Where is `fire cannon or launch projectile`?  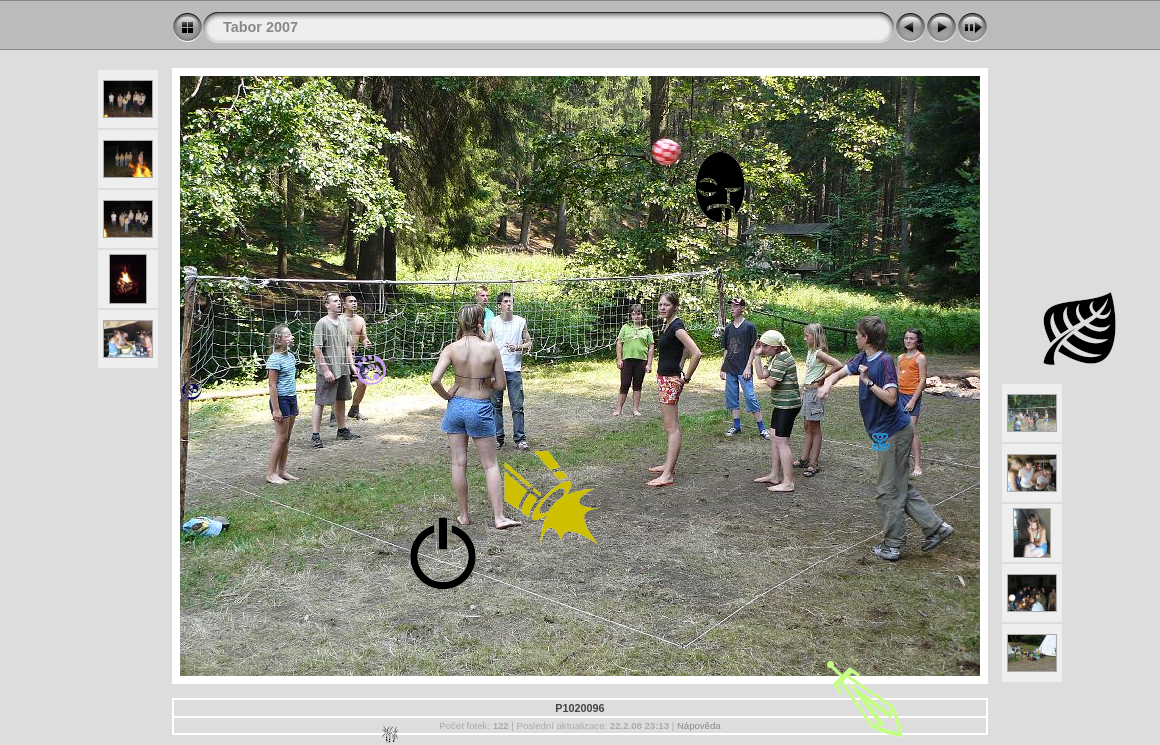
fire cannon or launch projectile is located at coordinates (551, 499).